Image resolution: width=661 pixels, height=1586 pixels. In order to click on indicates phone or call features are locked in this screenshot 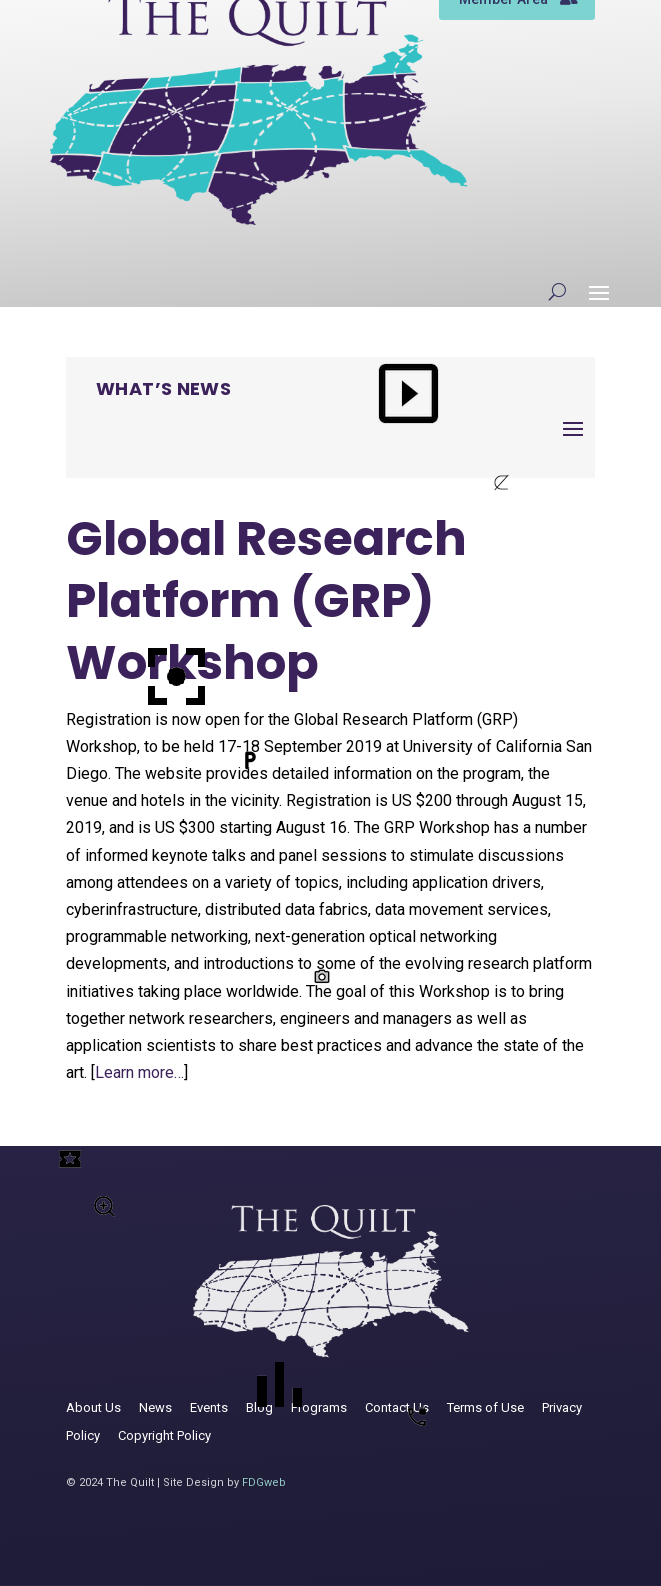, I will do `click(417, 1417)`.